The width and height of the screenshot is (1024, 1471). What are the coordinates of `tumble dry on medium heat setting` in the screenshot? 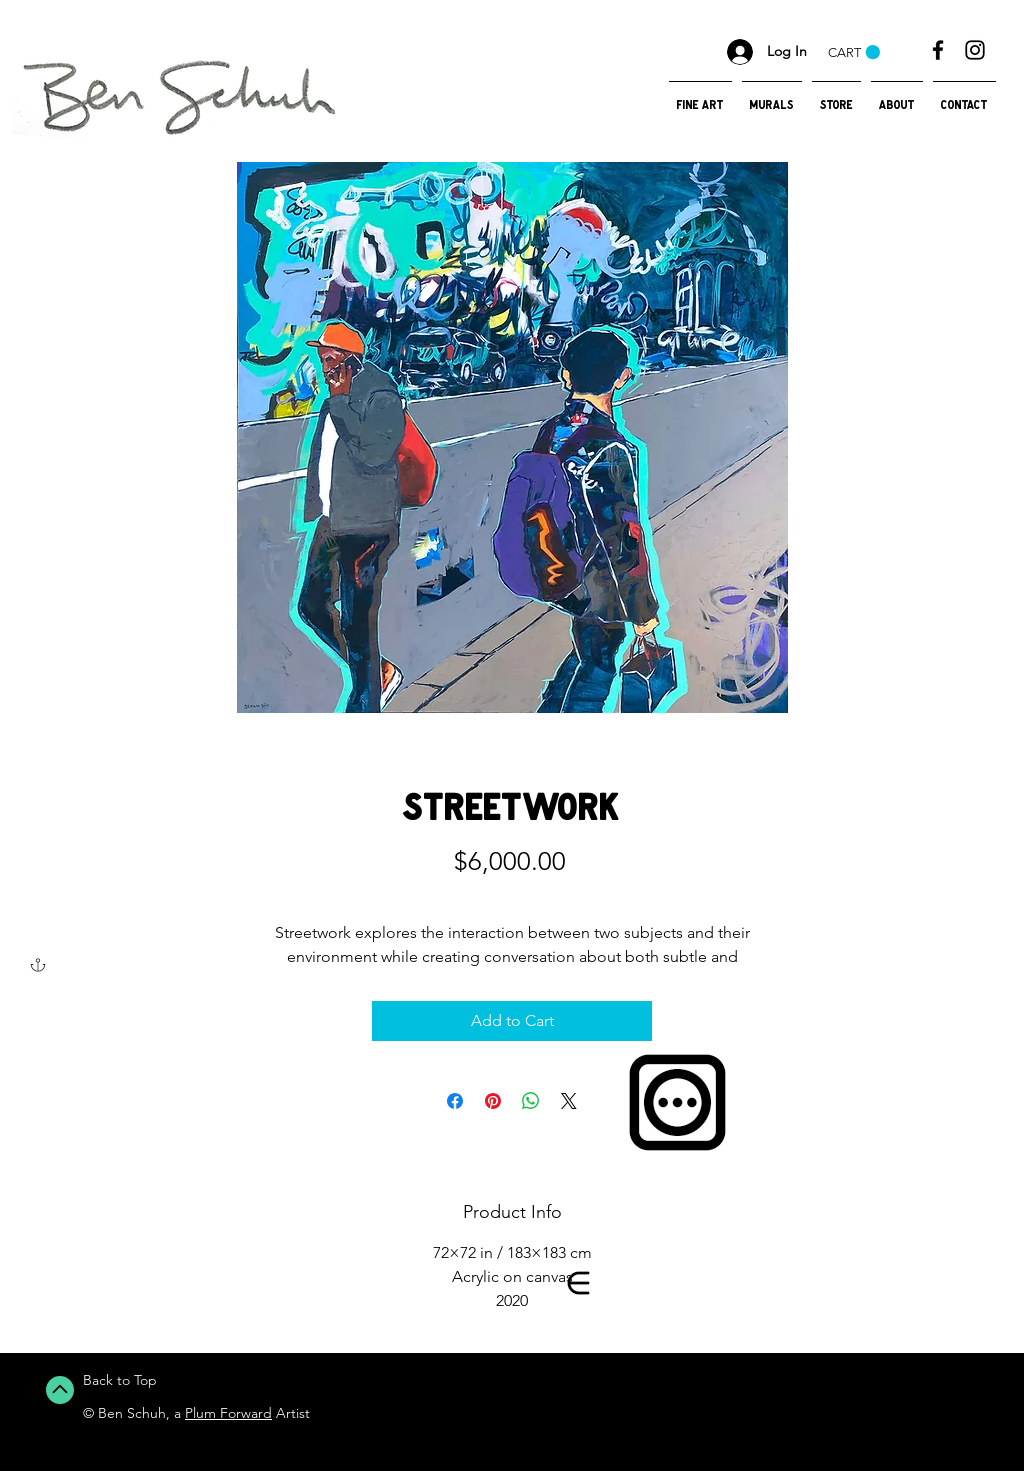 It's located at (677, 1102).